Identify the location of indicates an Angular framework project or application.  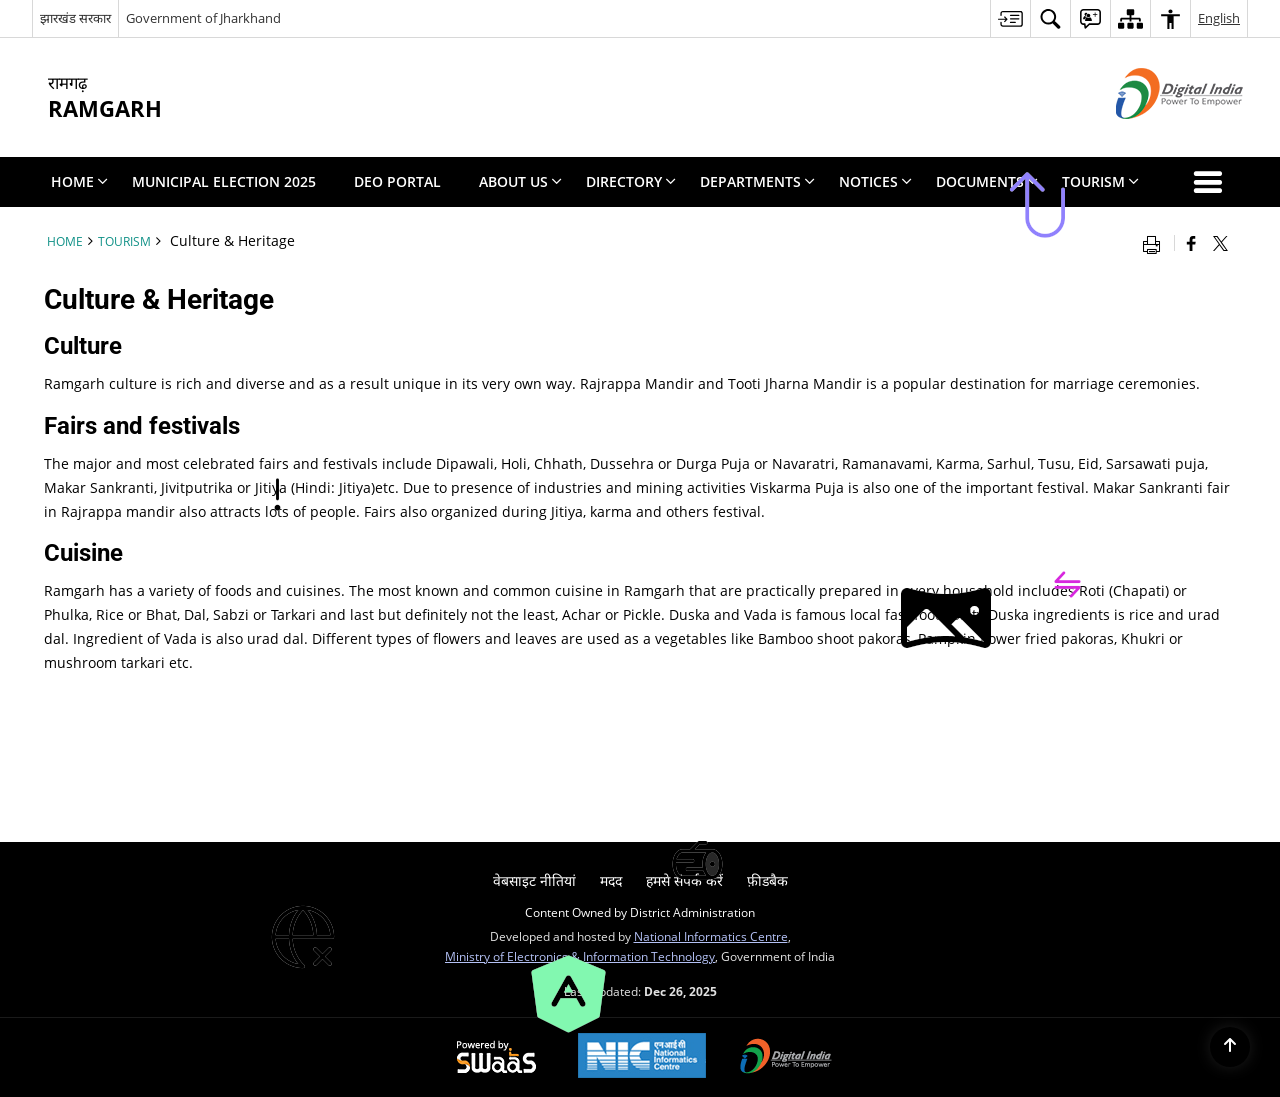
(568, 992).